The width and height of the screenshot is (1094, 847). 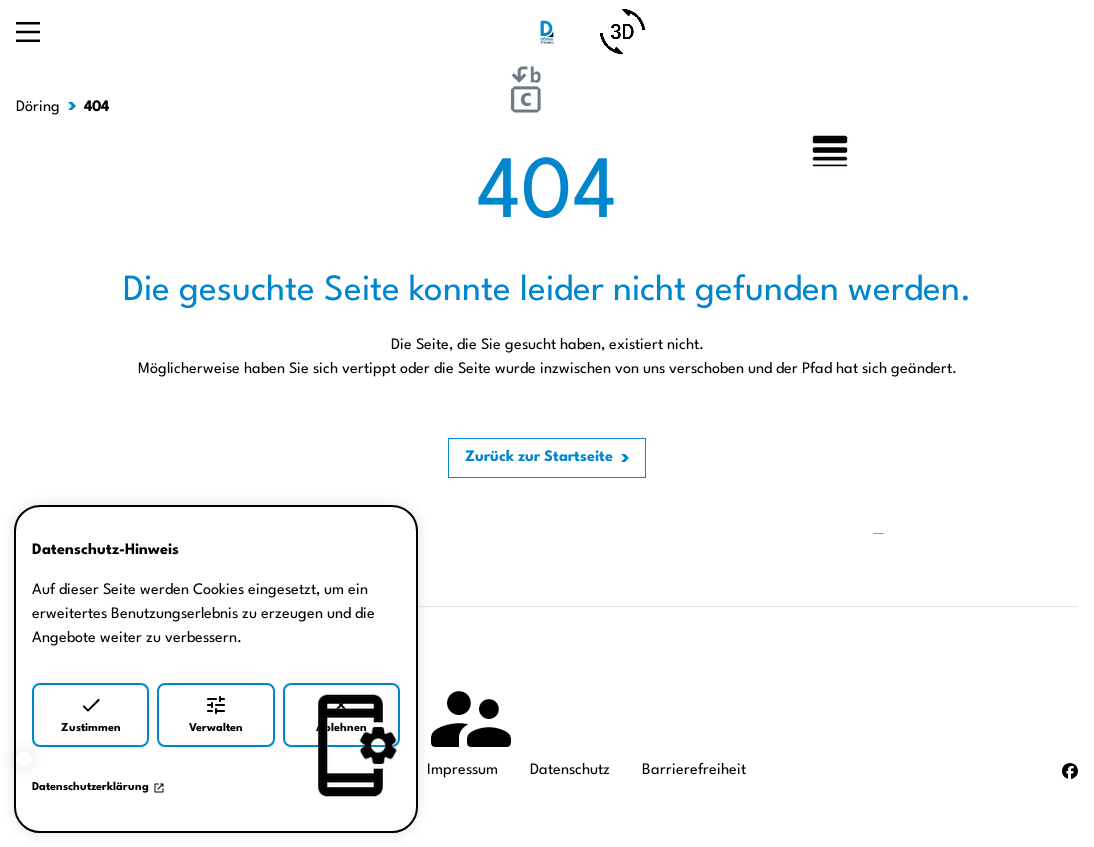 What do you see at coordinates (527, 89) in the screenshot?
I see `replace selected text or content` at bounding box center [527, 89].